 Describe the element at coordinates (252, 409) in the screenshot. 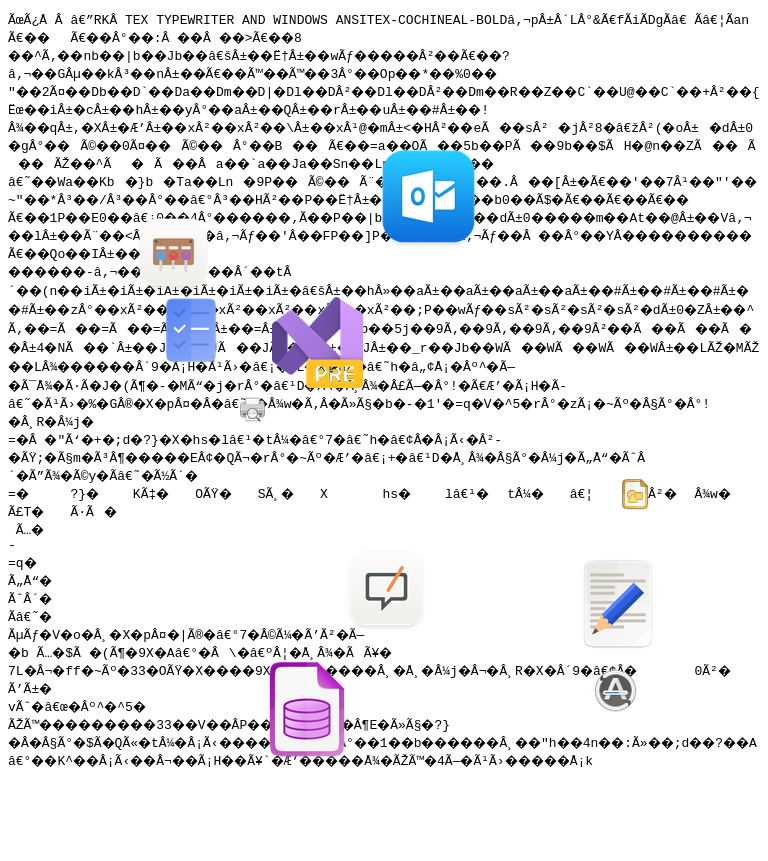

I see `preview document before printing` at that location.